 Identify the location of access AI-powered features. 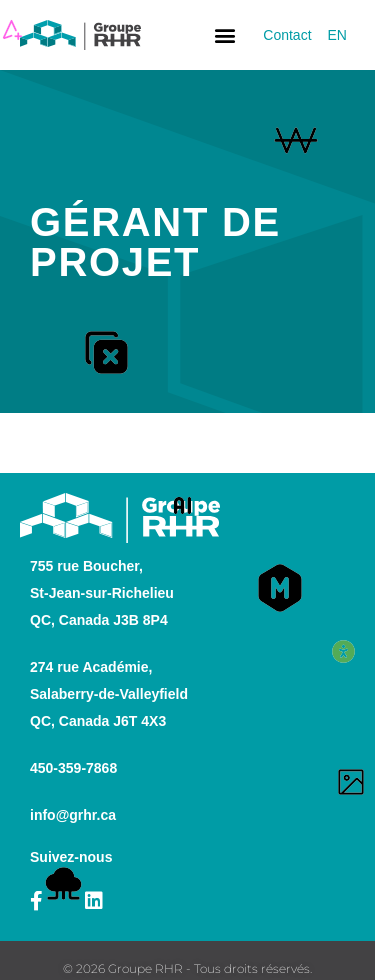
(182, 505).